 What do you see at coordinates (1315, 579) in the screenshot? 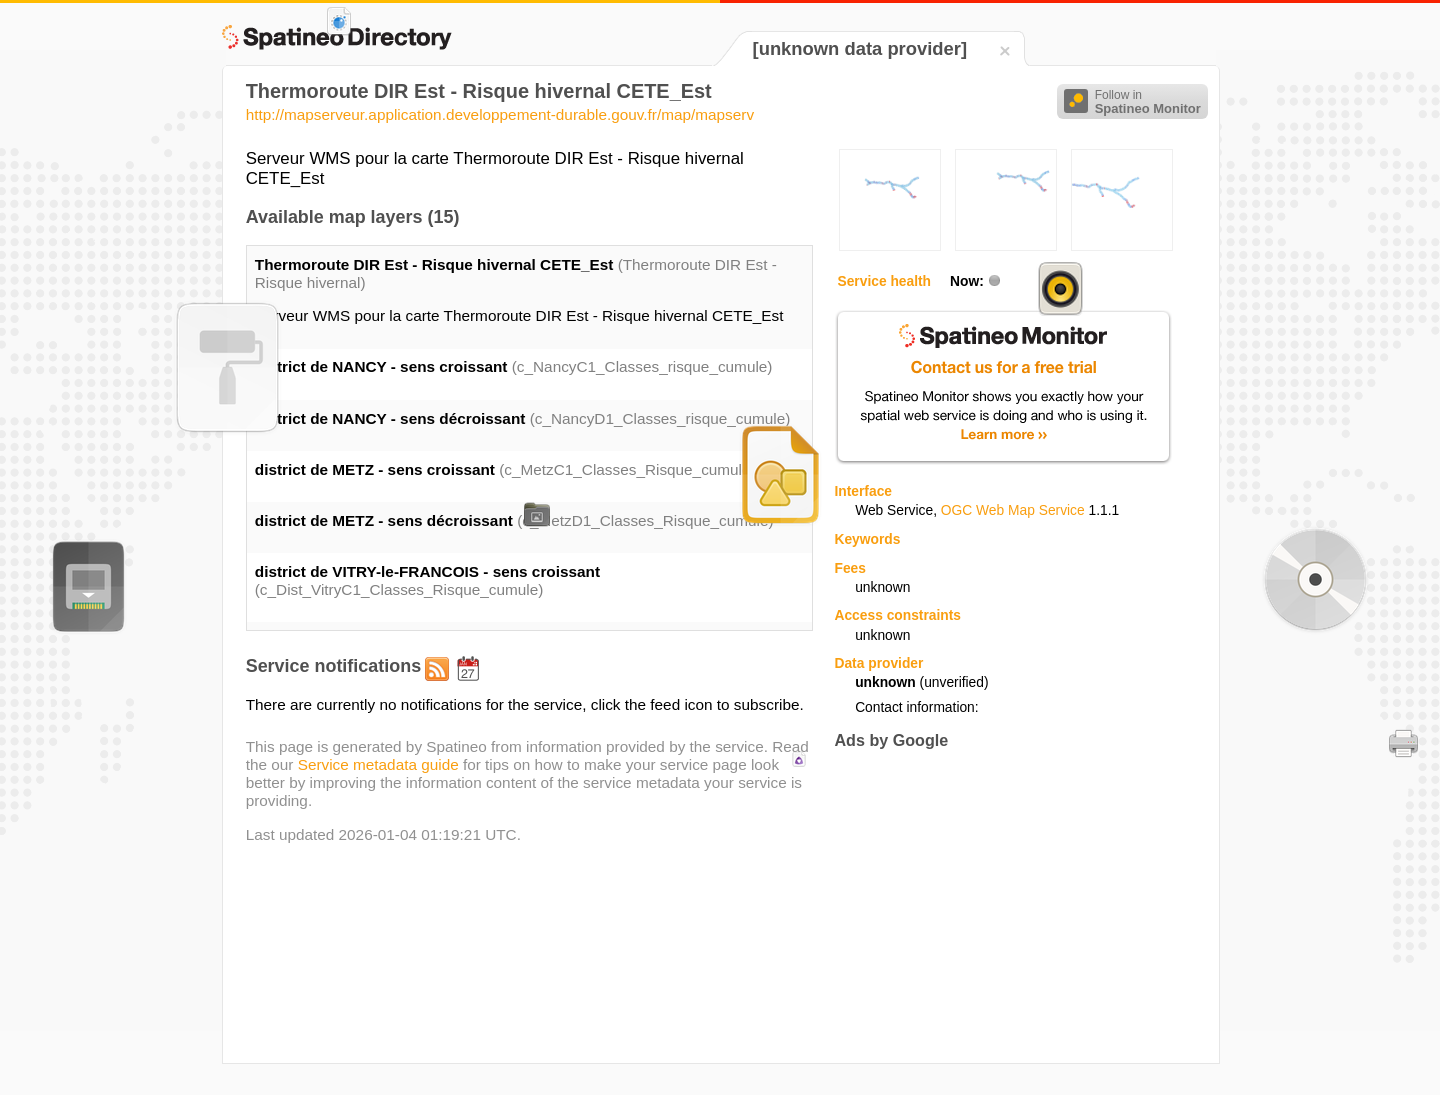
I see `eject or unmount a DVD disc` at bounding box center [1315, 579].